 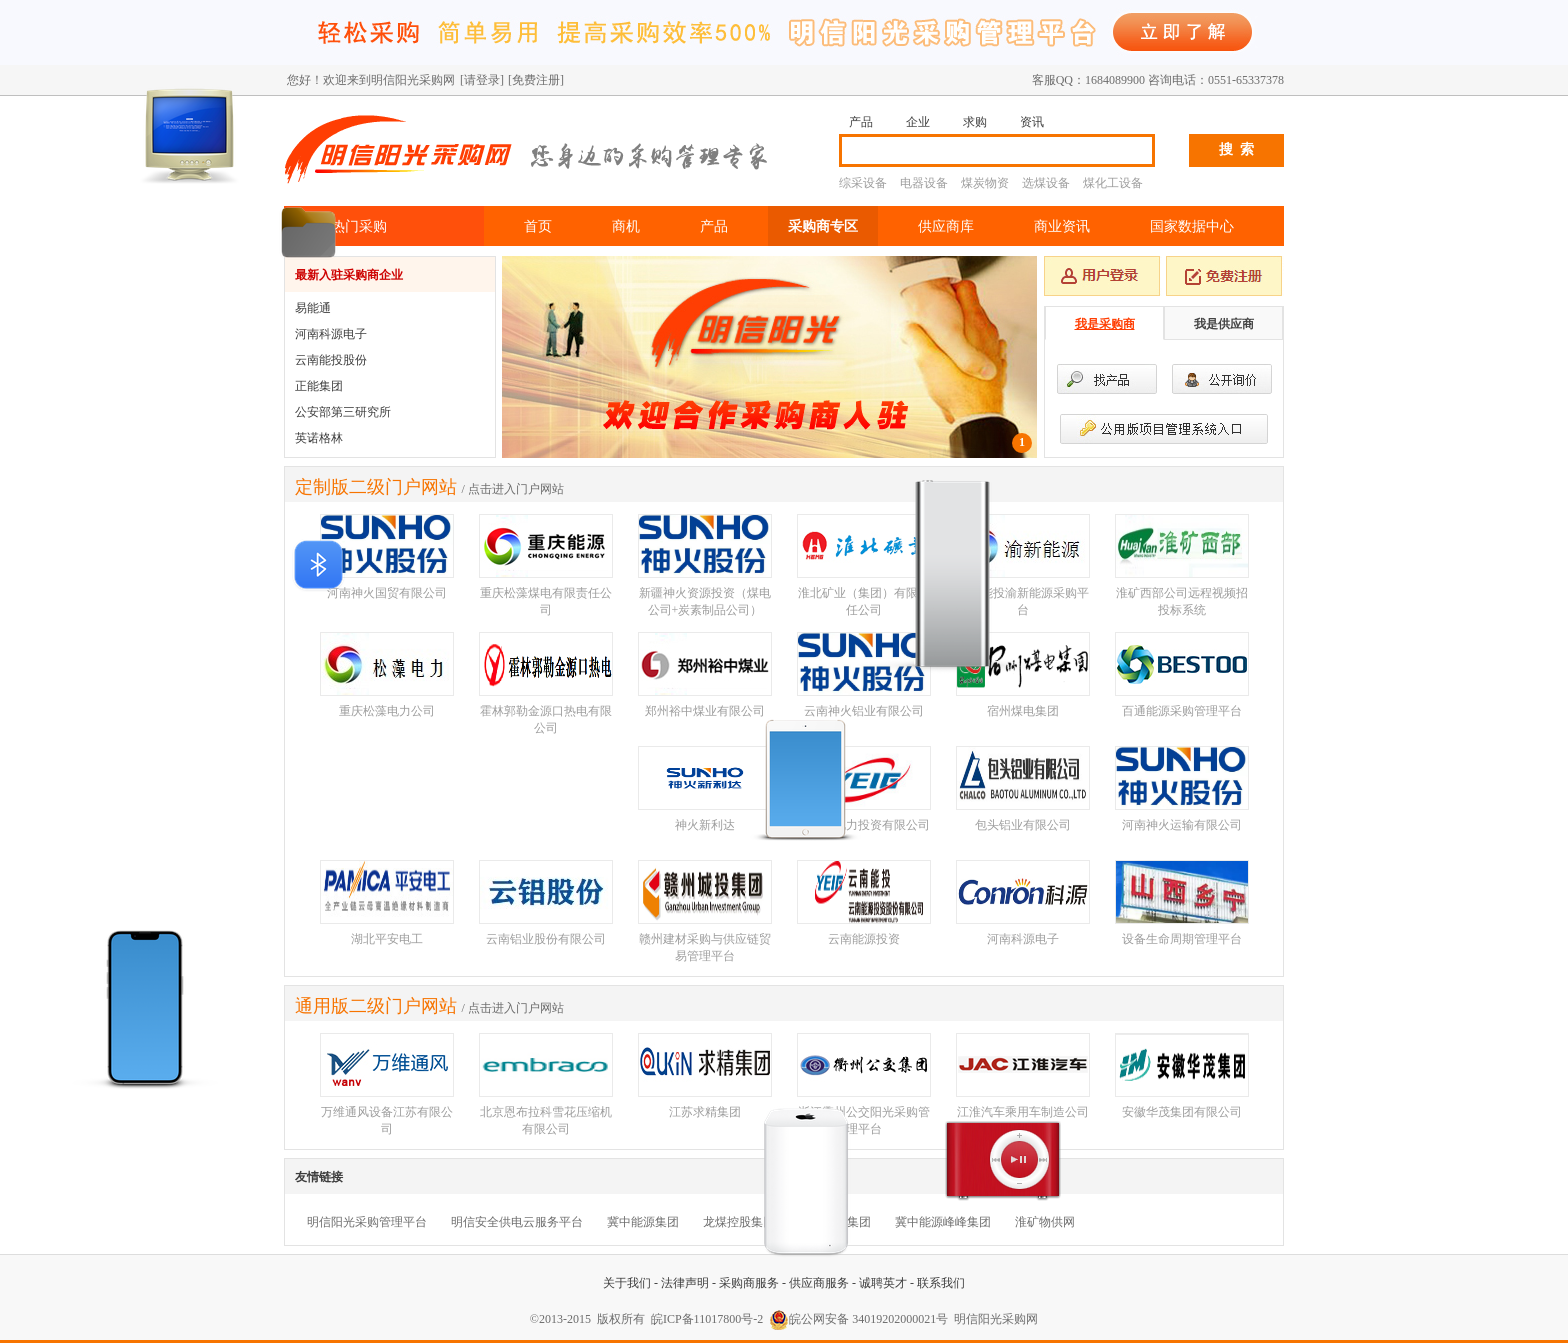 I want to click on connect to a windows PC or external computer, so click(x=189, y=133).